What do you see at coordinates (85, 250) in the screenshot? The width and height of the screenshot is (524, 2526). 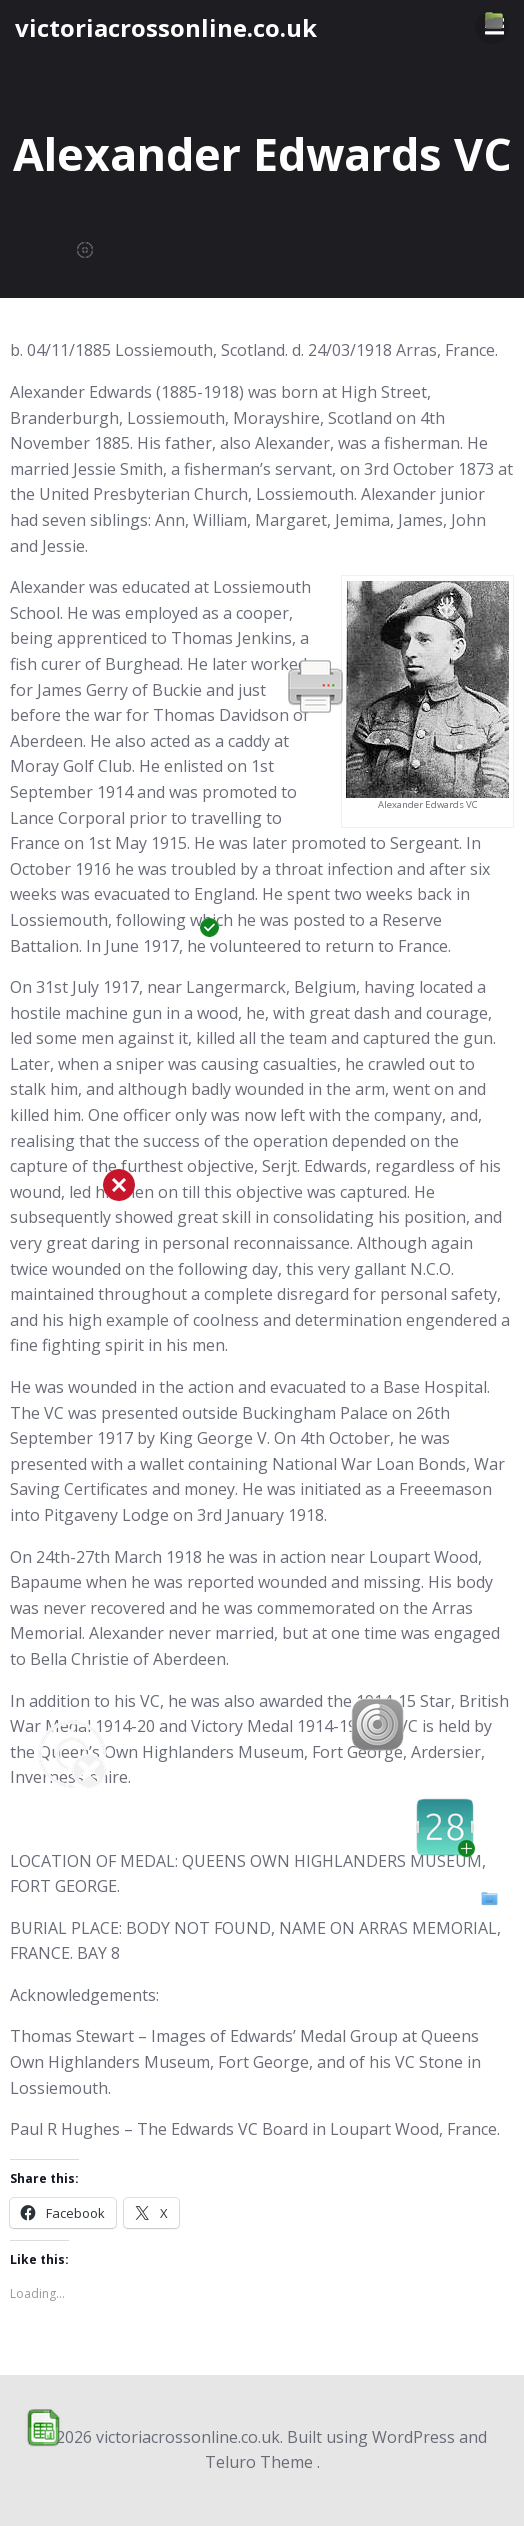 I see `indicates optical media such as a CD or DVD` at bounding box center [85, 250].